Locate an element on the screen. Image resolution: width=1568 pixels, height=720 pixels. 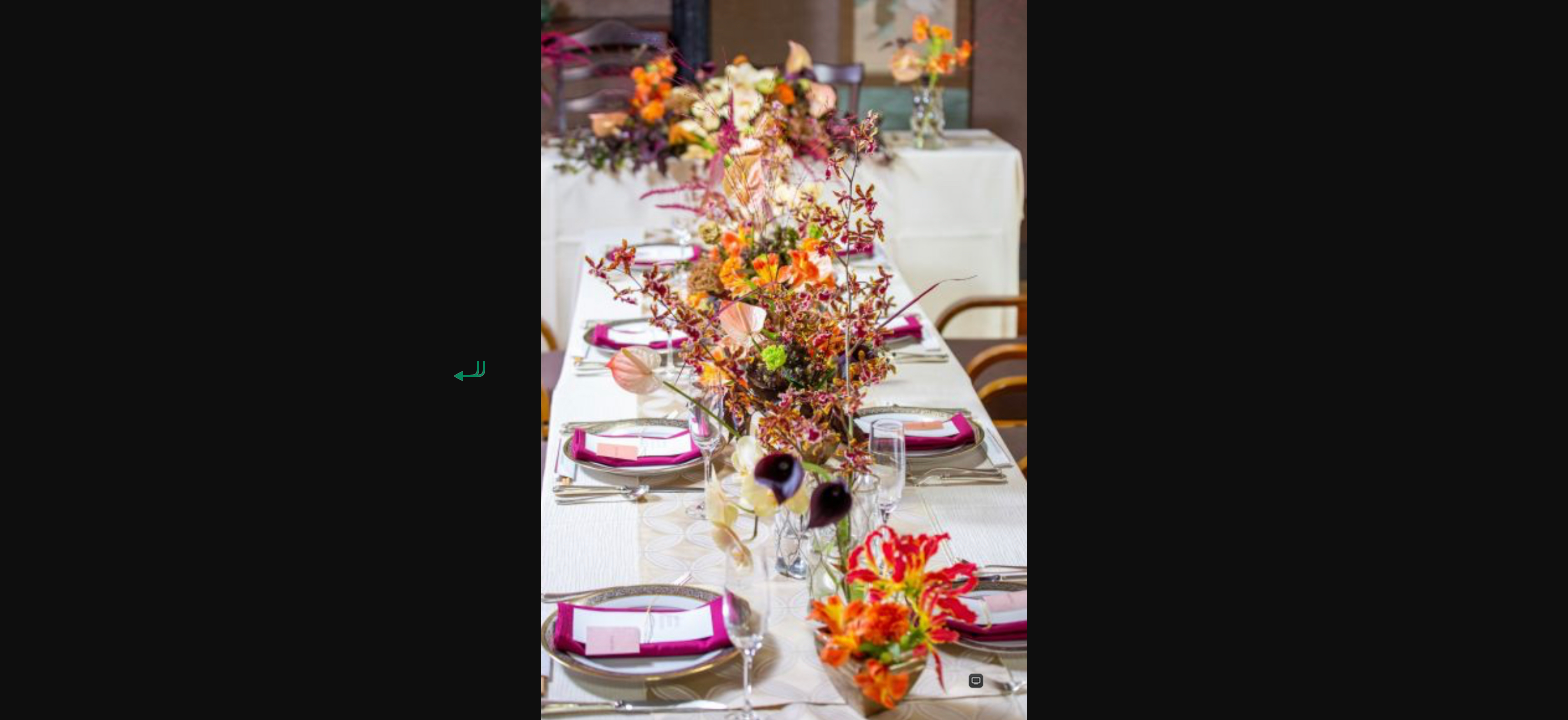
open display preferences is located at coordinates (976, 681).